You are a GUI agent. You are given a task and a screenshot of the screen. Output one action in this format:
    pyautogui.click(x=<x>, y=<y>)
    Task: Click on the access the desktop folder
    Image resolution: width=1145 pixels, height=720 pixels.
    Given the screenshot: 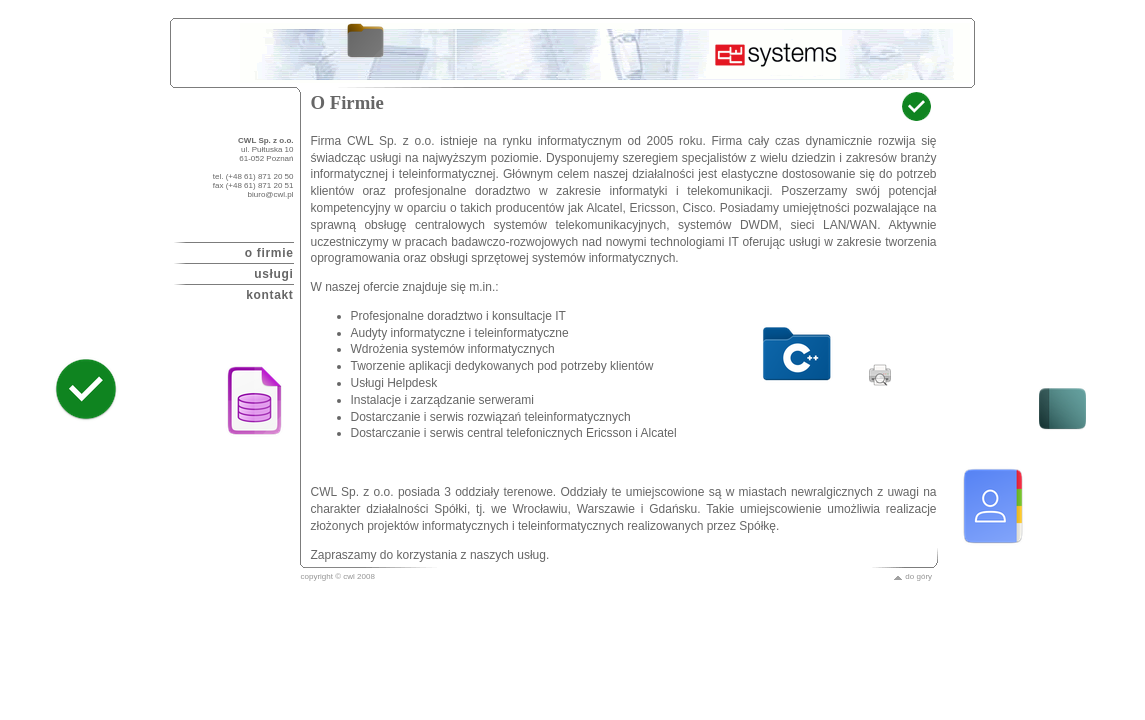 What is the action you would take?
    pyautogui.click(x=1062, y=407)
    